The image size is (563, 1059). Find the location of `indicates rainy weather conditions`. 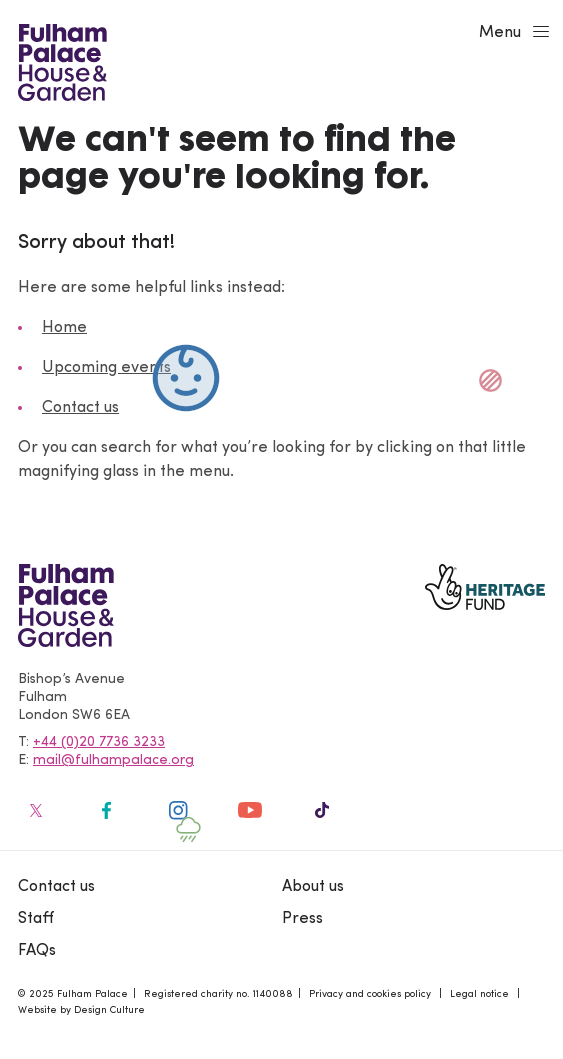

indicates rainy weather conditions is located at coordinates (188, 829).